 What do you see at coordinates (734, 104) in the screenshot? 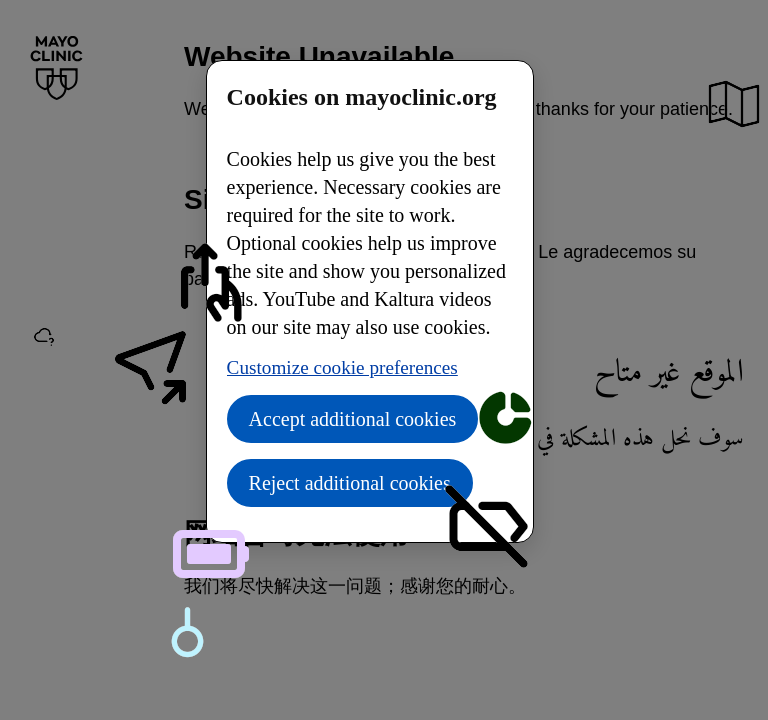
I see `view map or navigation` at bounding box center [734, 104].